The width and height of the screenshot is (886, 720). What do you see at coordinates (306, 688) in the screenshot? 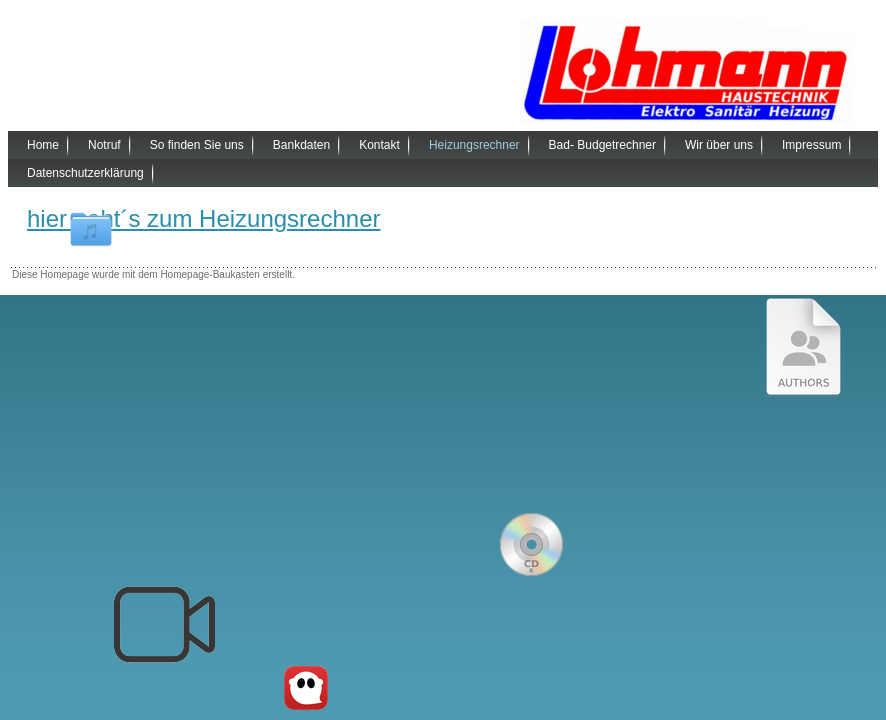
I see `open ghostwriter app` at bounding box center [306, 688].